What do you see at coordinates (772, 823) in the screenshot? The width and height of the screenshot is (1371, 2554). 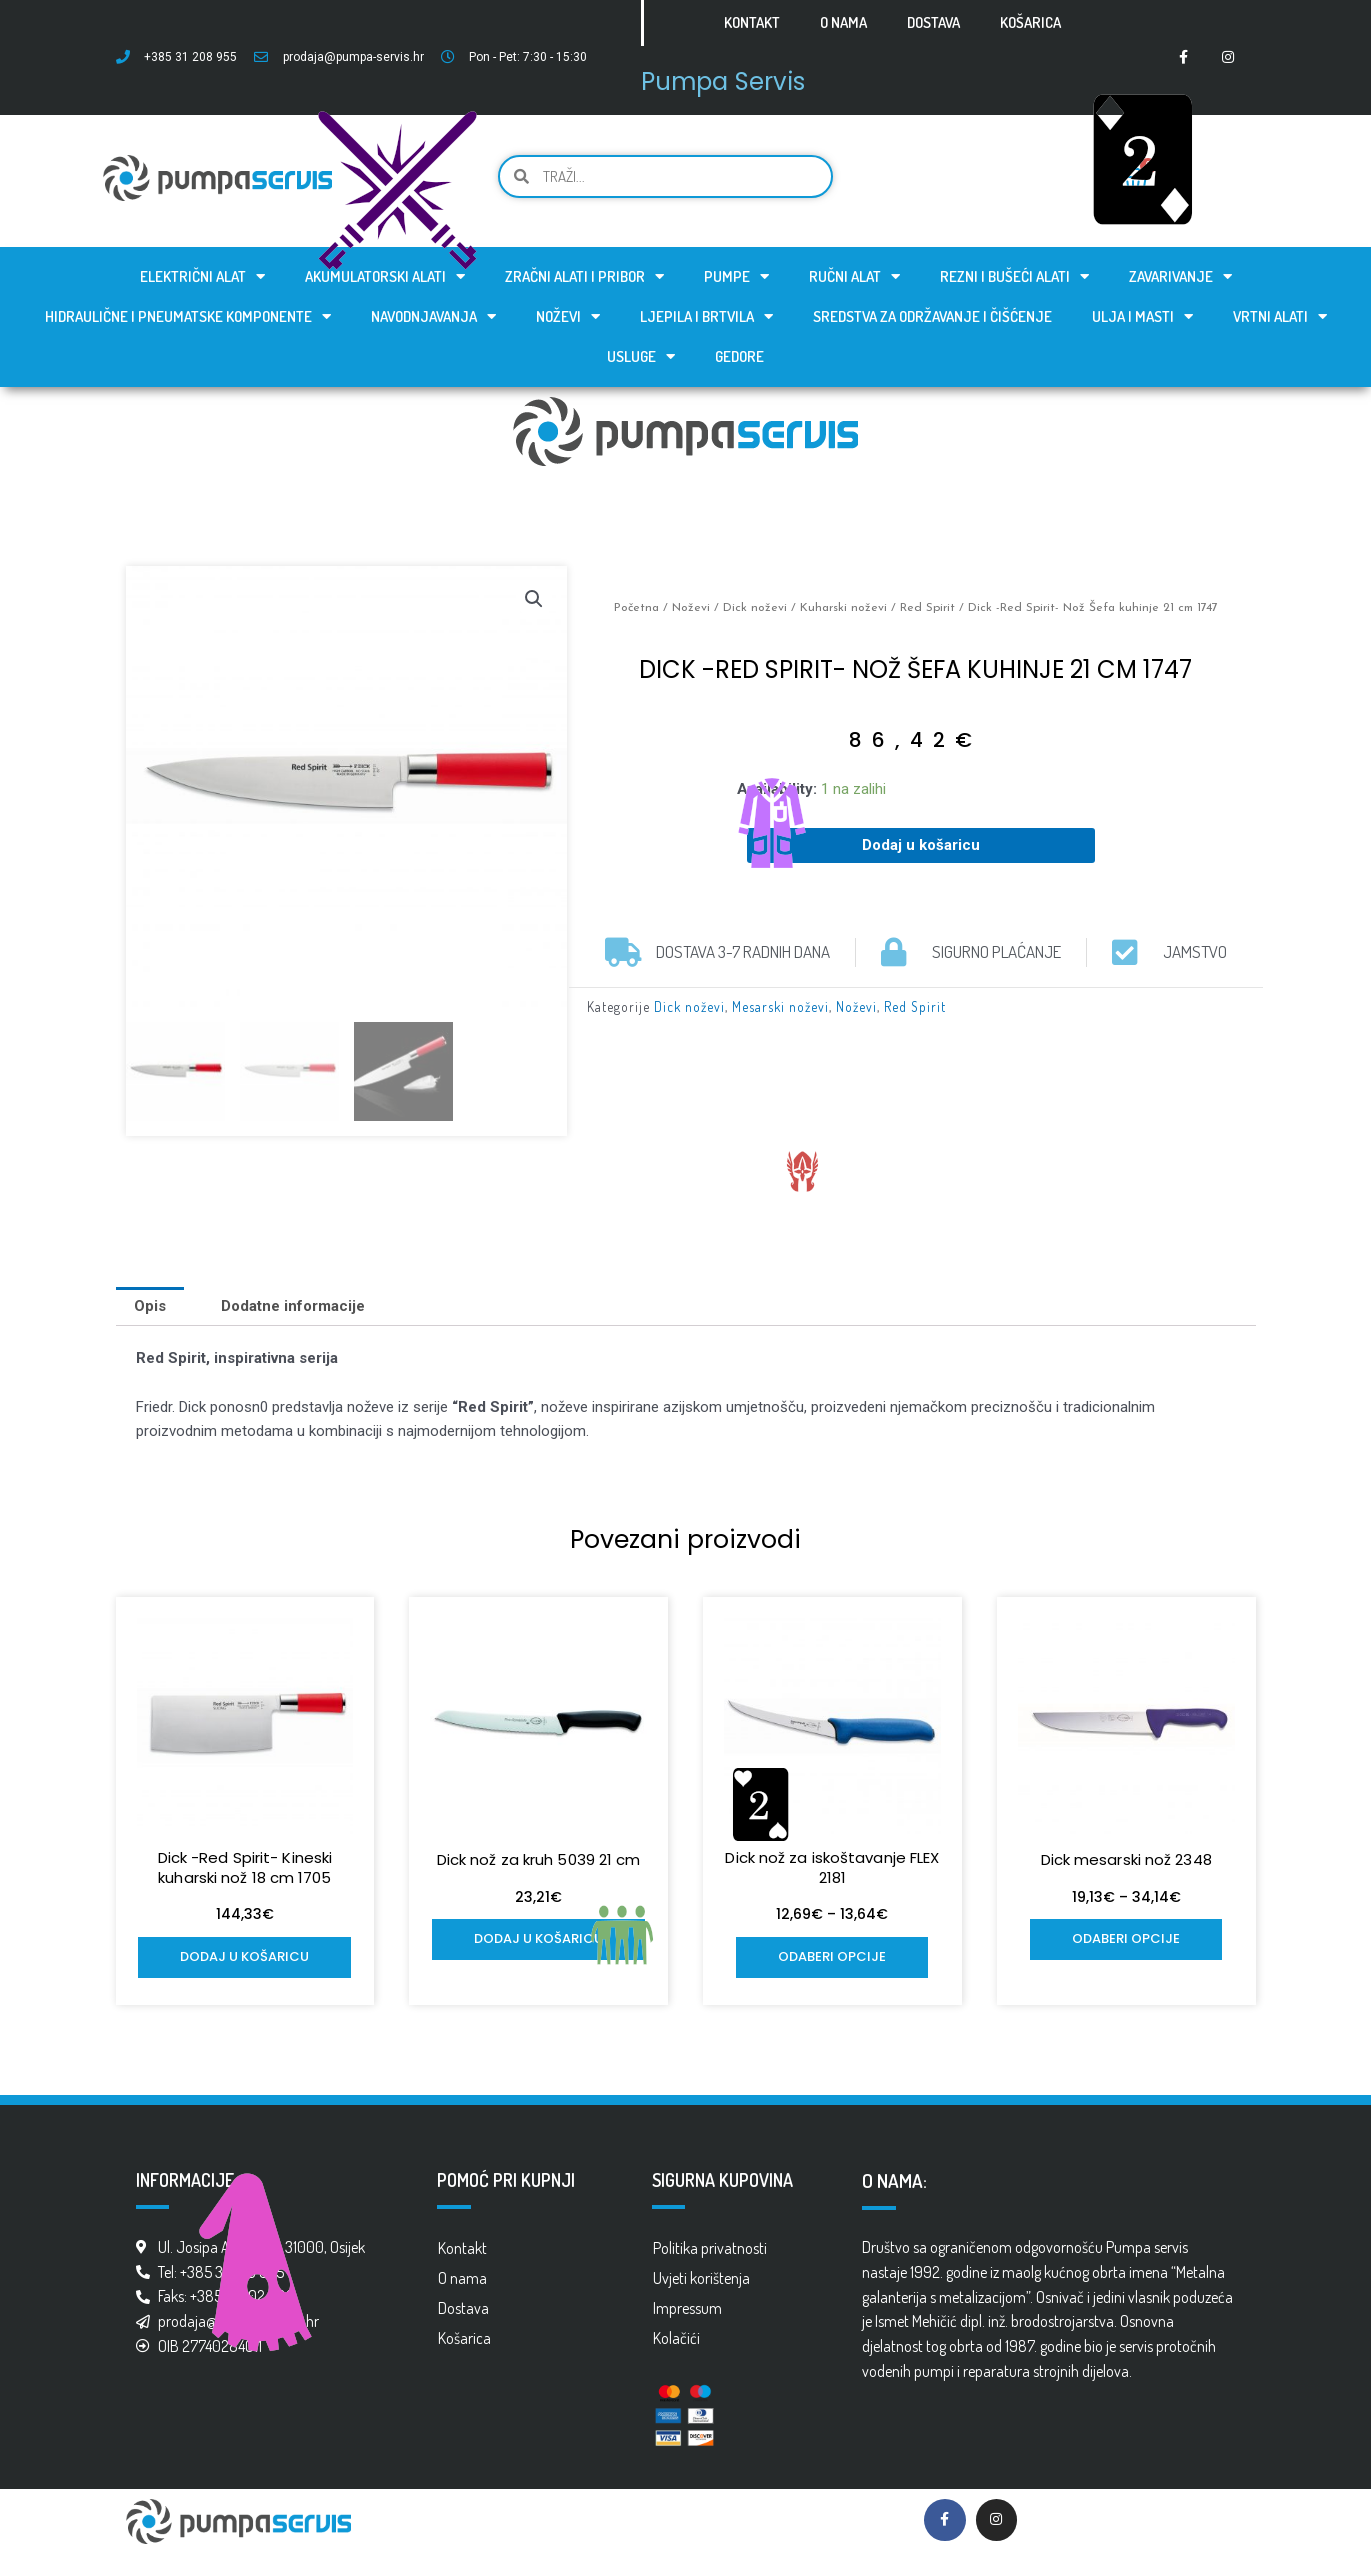 I see `access science or laboratory features` at bounding box center [772, 823].